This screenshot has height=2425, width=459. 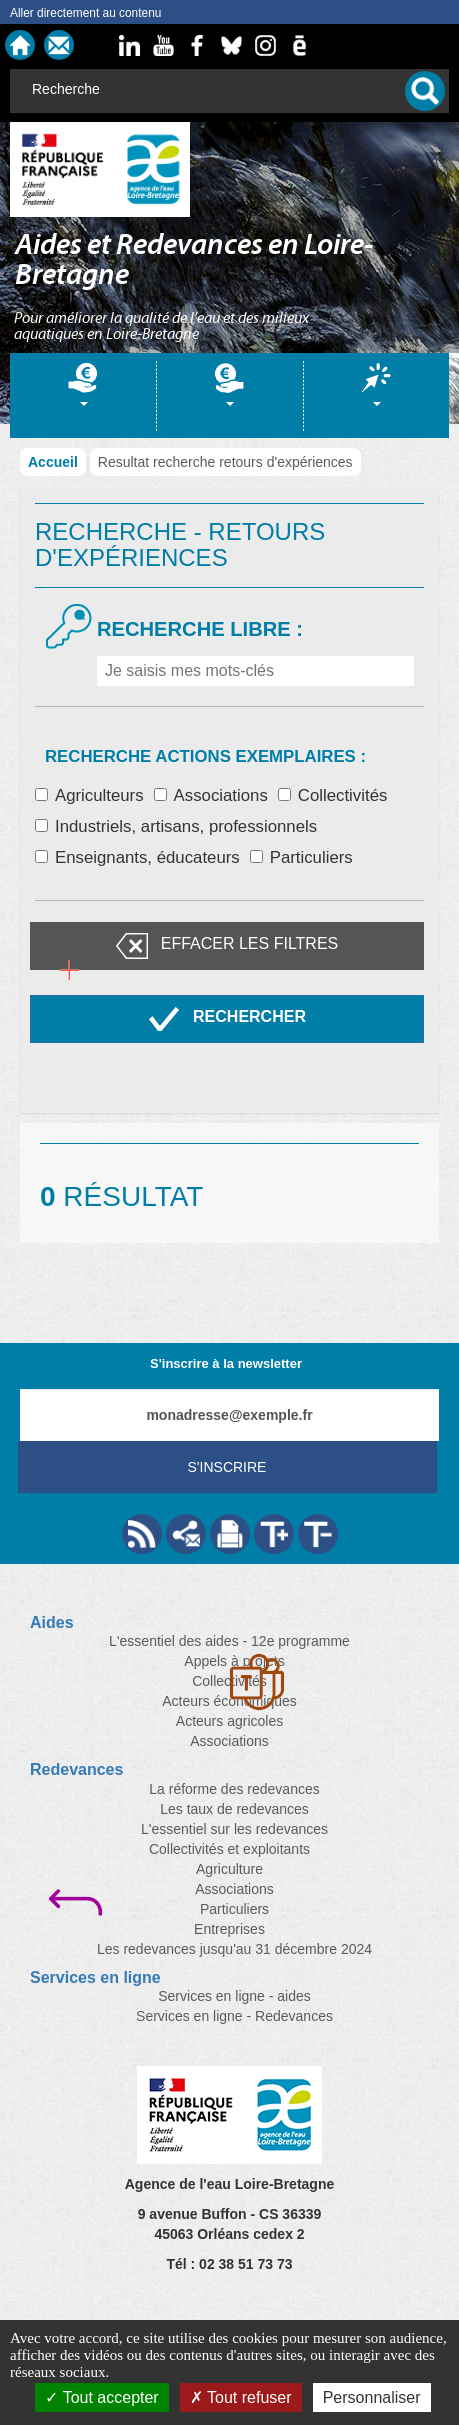 What do you see at coordinates (70, 971) in the screenshot?
I see `add a new item` at bounding box center [70, 971].